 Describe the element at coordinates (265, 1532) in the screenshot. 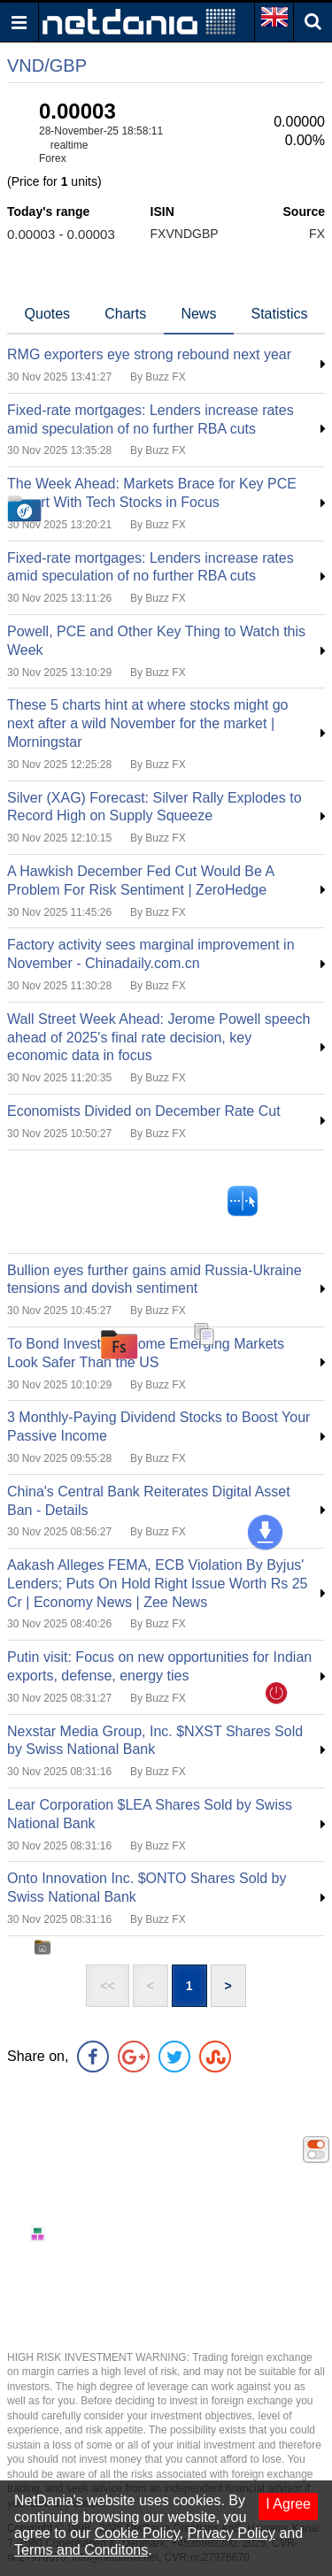

I see `indicates a downloaded file or completed download` at that location.